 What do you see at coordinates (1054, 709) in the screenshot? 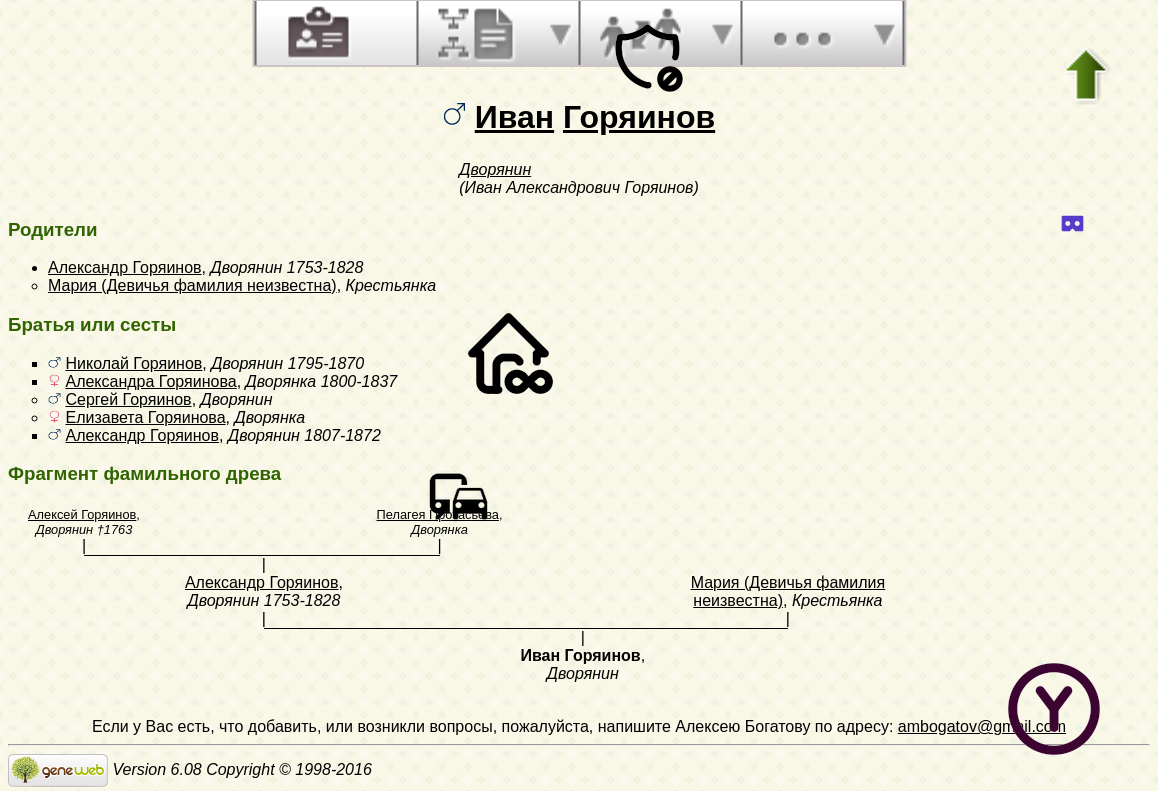
I see `xbox controller Y button indicator` at bounding box center [1054, 709].